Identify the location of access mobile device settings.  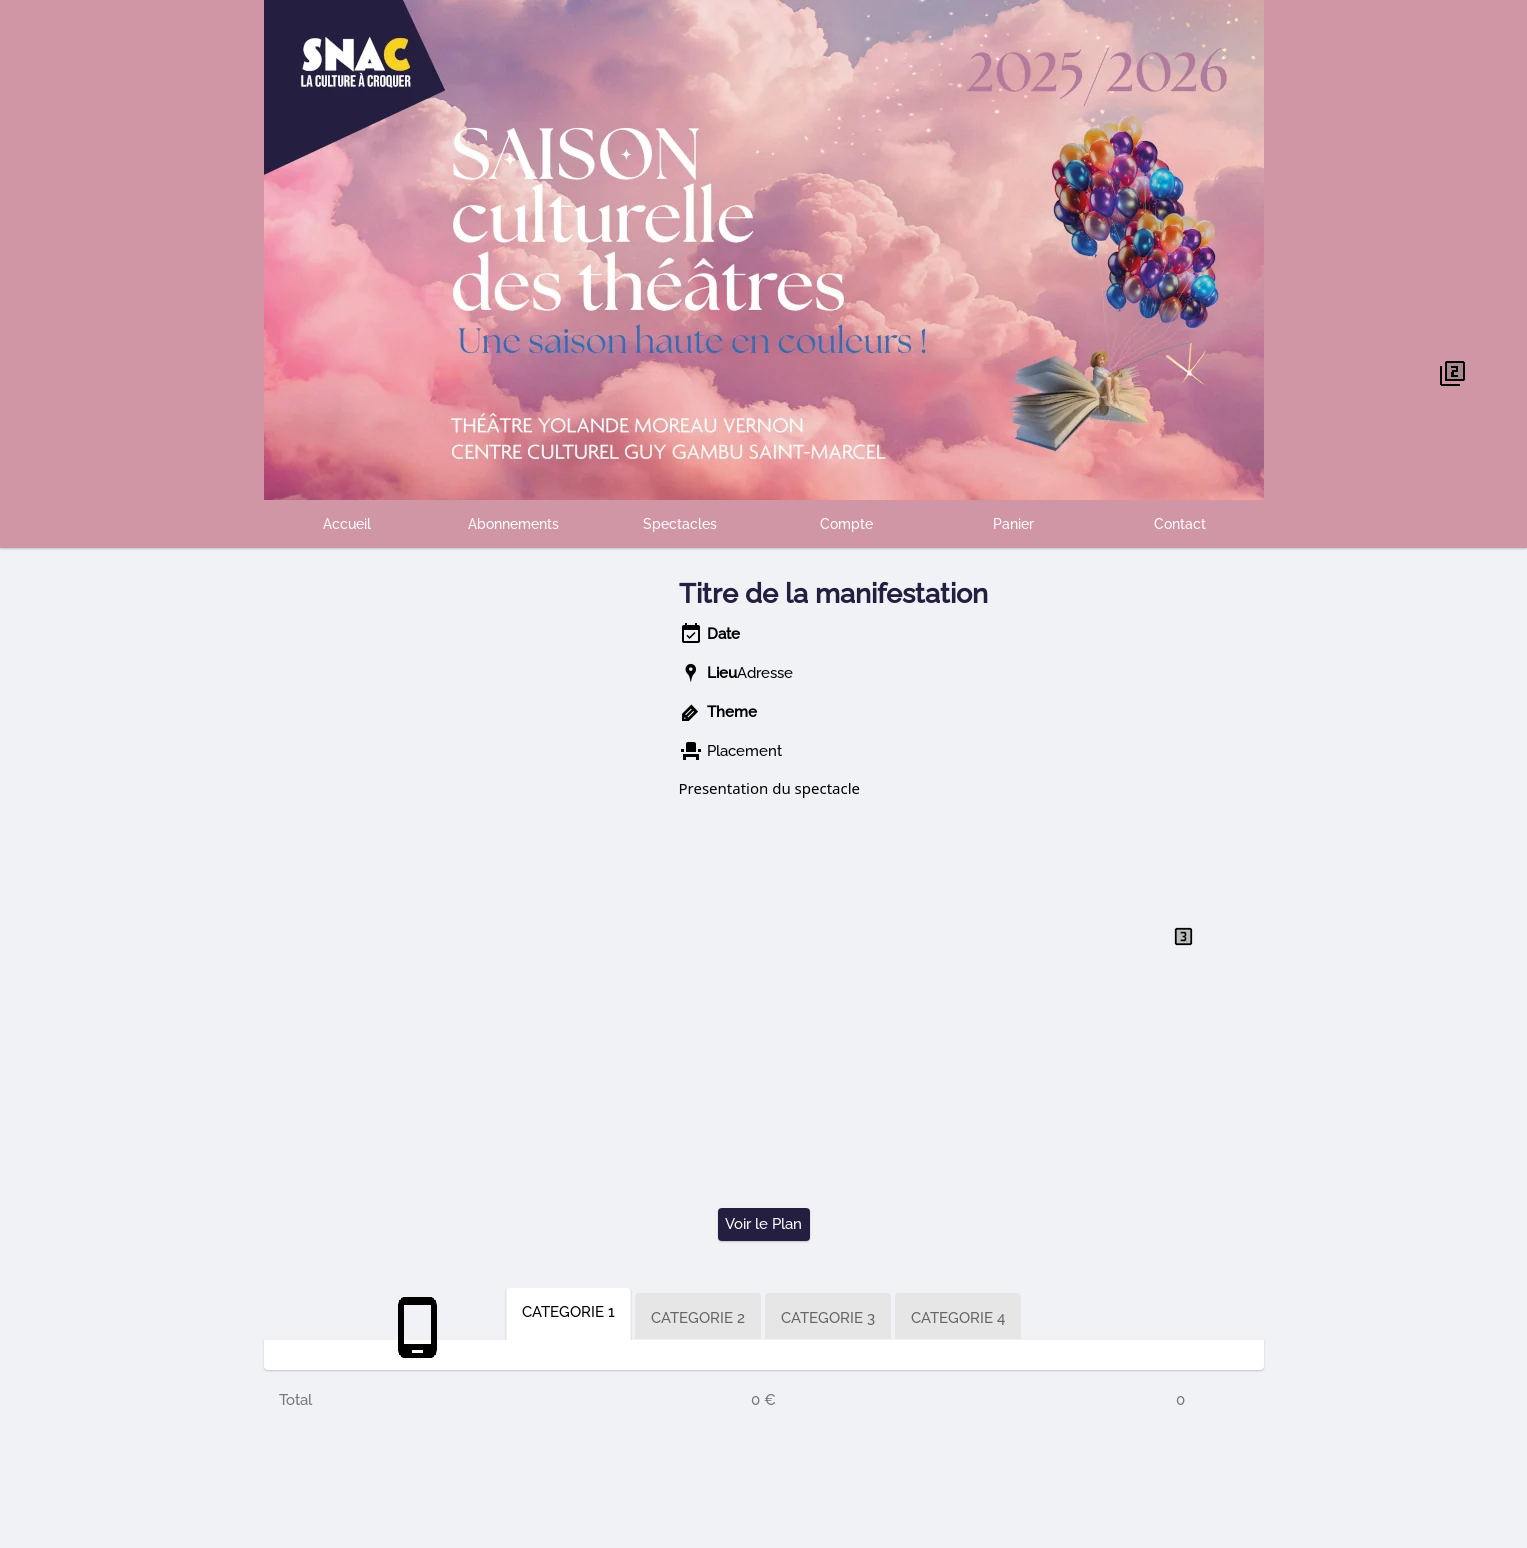
(417, 1327).